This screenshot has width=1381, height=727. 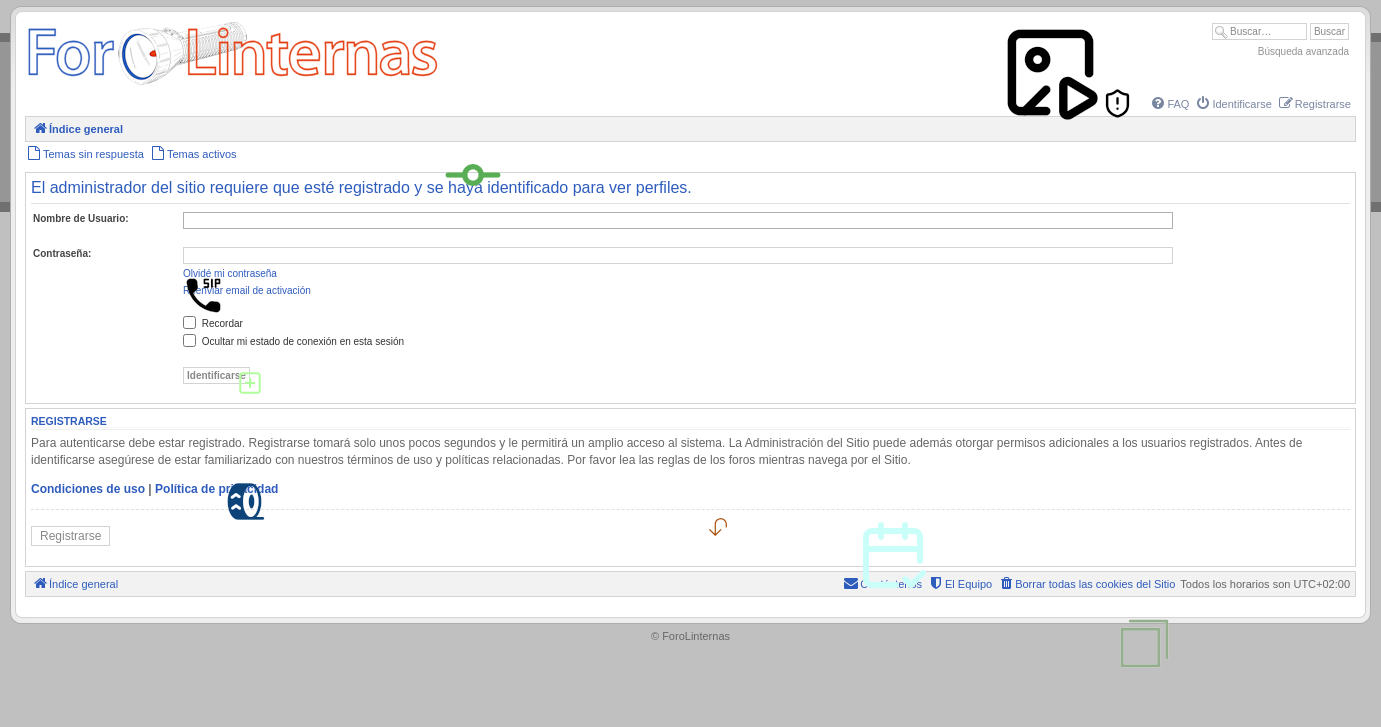 I want to click on make a SIP (internet) phone call, so click(x=203, y=295).